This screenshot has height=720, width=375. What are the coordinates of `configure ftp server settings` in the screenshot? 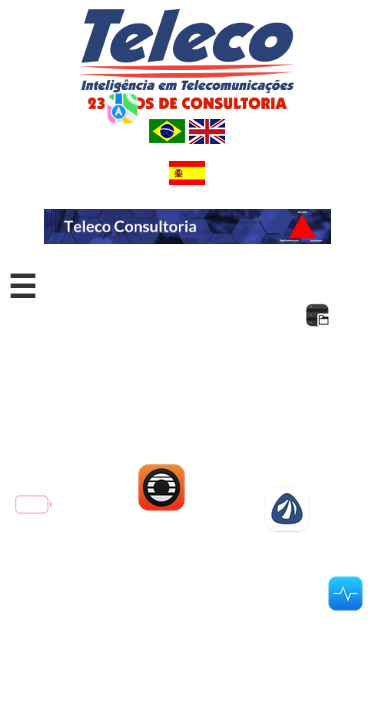 It's located at (317, 315).